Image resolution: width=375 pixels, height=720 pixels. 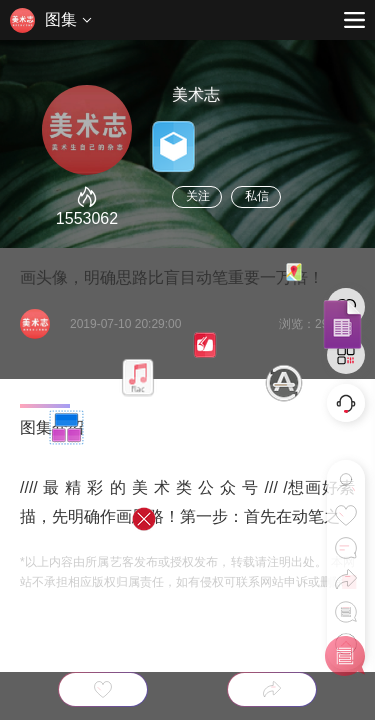 What do you see at coordinates (173, 146) in the screenshot?
I see `a flatpak application package file` at bounding box center [173, 146].